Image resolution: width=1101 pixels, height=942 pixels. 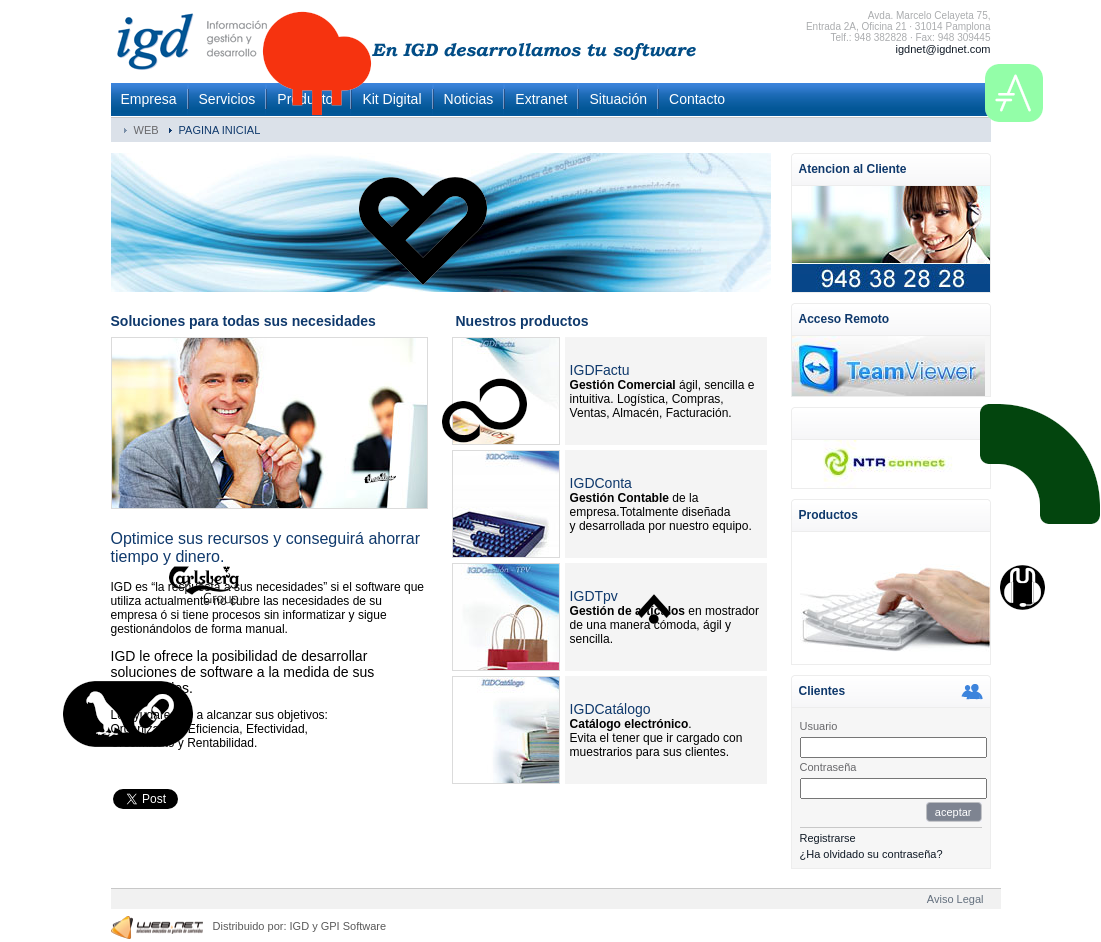 What do you see at coordinates (204, 586) in the screenshot?
I see `Carlsberg Group company logo` at bounding box center [204, 586].